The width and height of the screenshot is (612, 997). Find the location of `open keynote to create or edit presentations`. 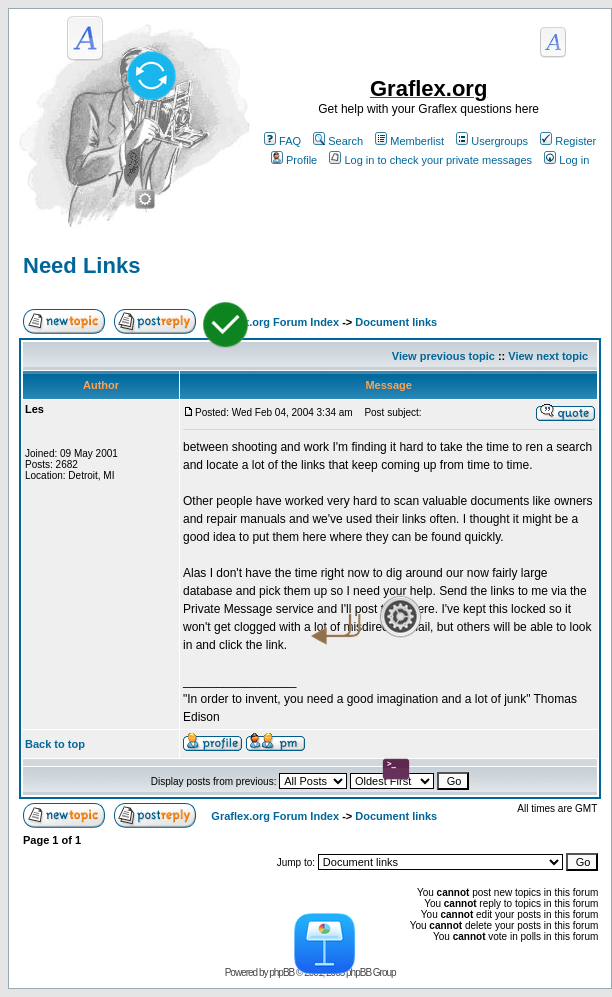

open keynote to create or edit presentations is located at coordinates (324, 943).